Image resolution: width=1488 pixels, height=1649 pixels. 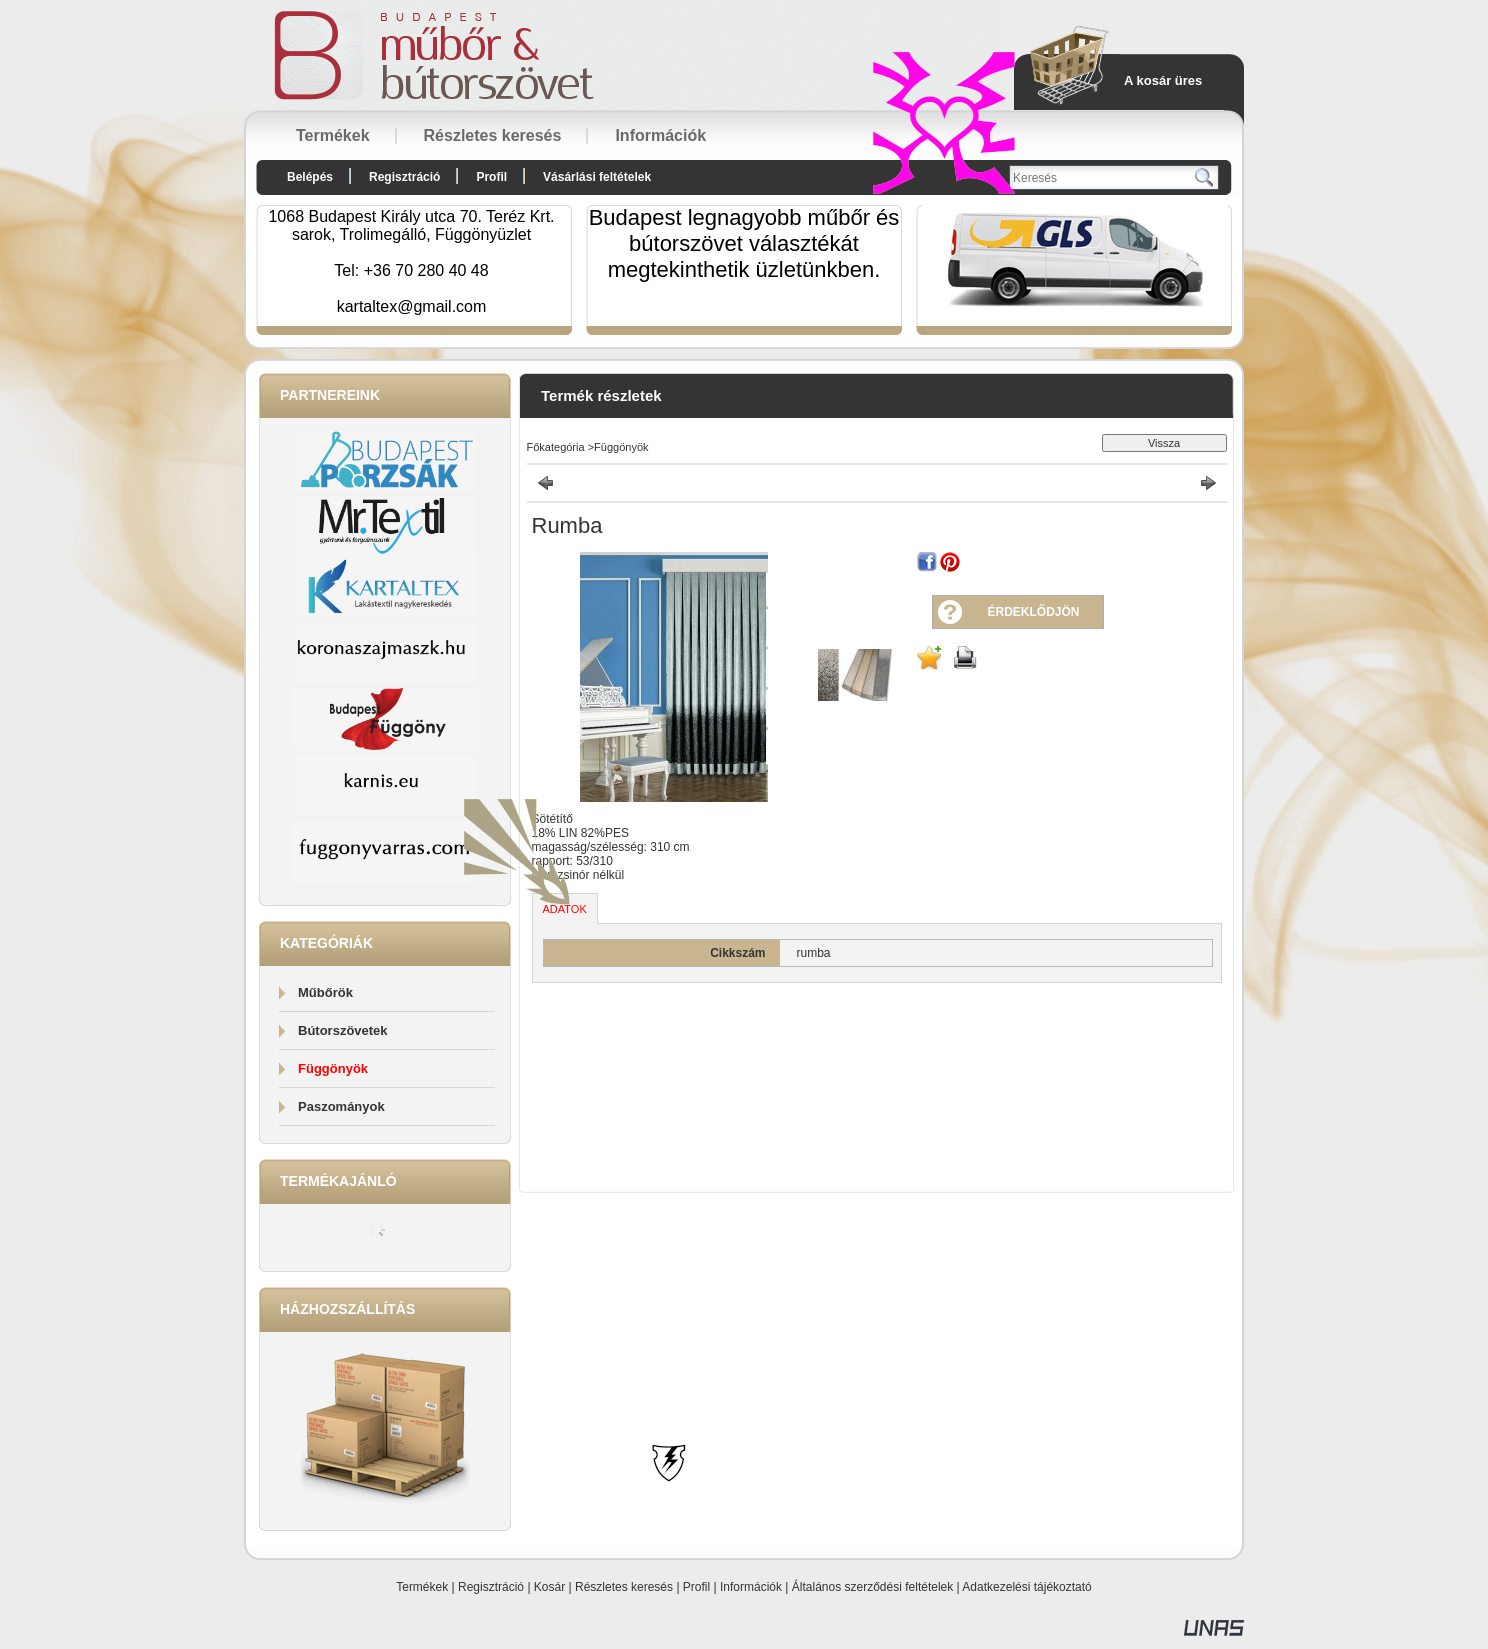 I want to click on activate electric shield ability, so click(x=669, y=1463).